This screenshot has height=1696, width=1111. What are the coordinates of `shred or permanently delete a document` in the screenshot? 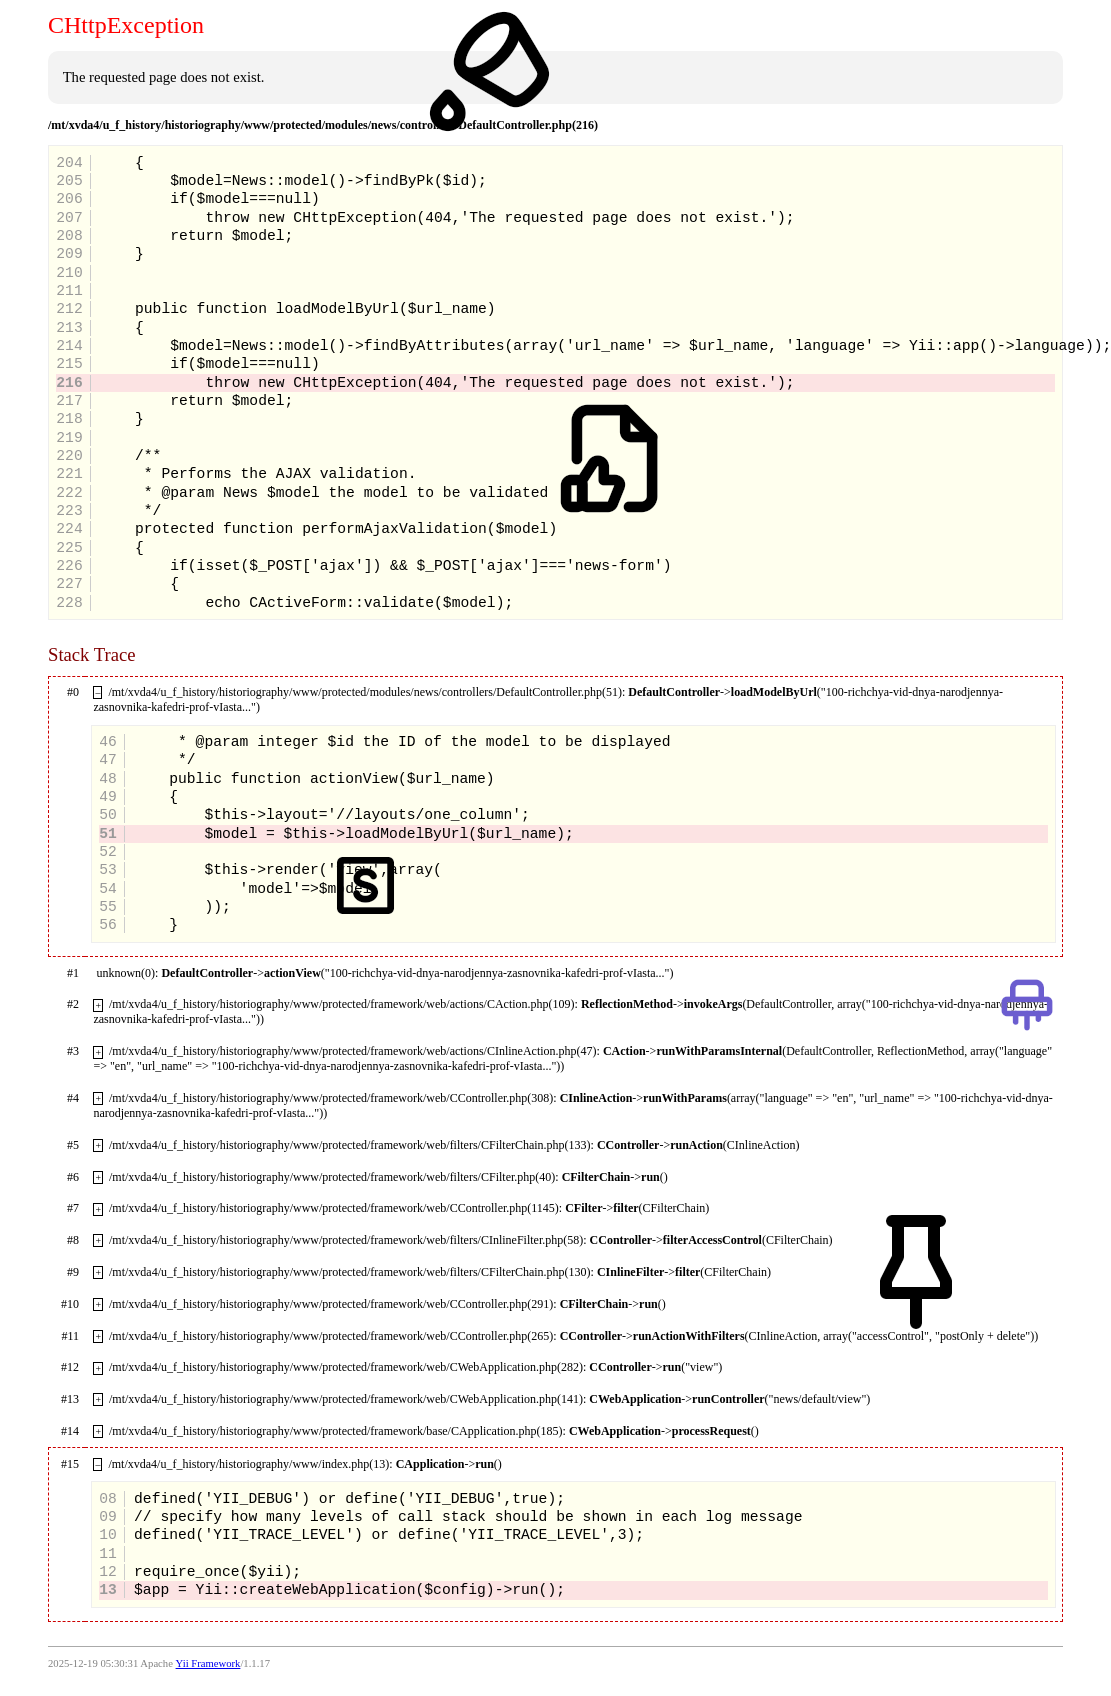 It's located at (1027, 1005).